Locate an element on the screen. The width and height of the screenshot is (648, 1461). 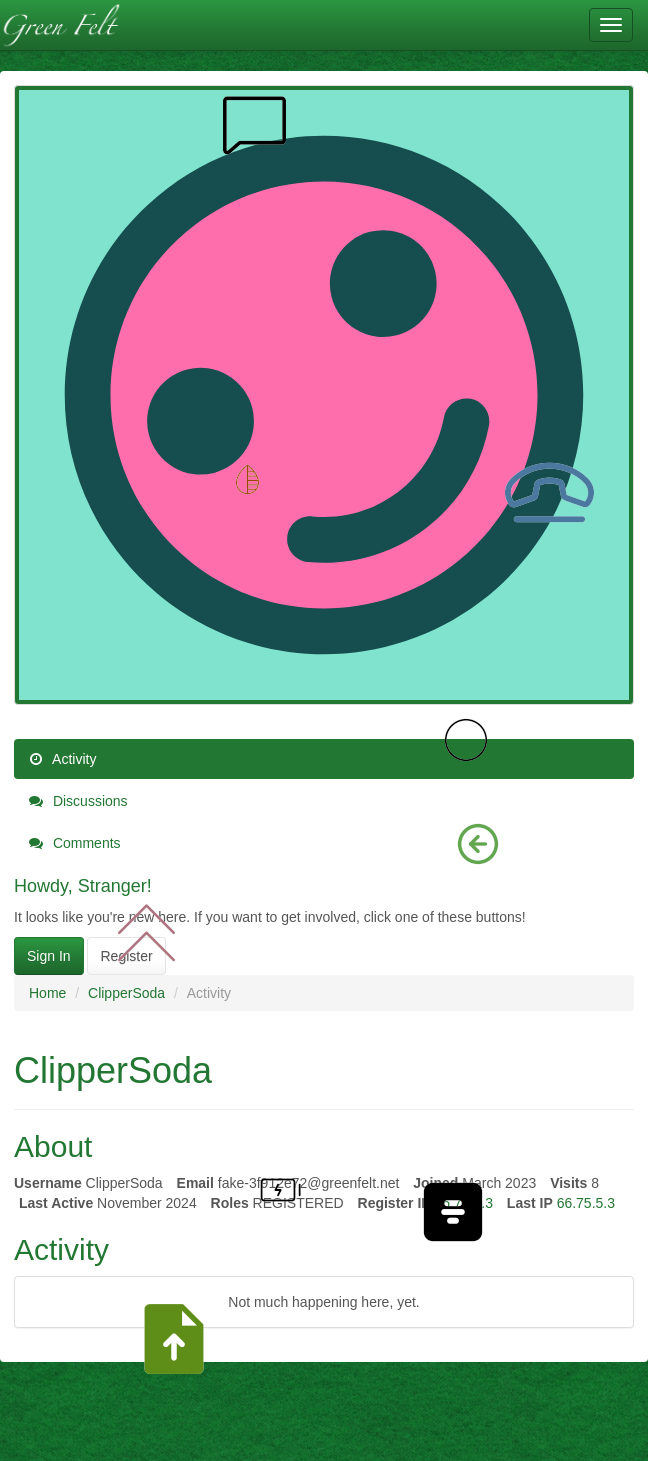
center align content horizontally and vertically is located at coordinates (453, 1212).